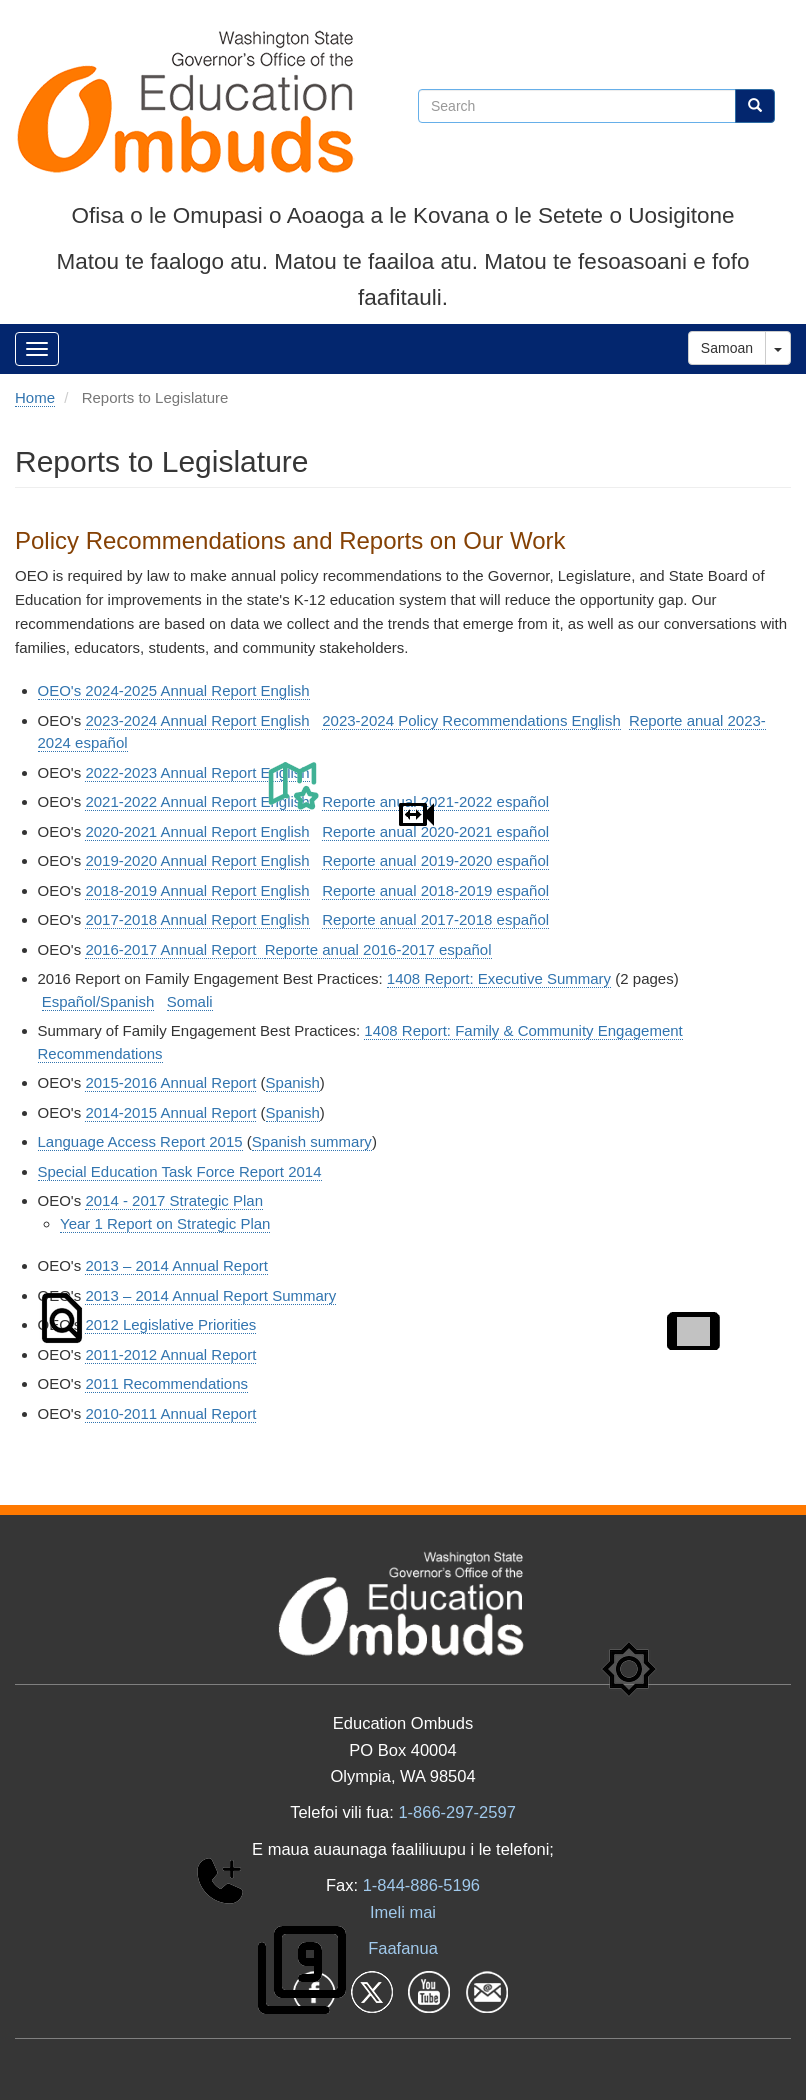 The height and width of the screenshot is (2100, 806). What do you see at coordinates (416, 814) in the screenshot?
I see `switch between front and rear camera during video` at bounding box center [416, 814].